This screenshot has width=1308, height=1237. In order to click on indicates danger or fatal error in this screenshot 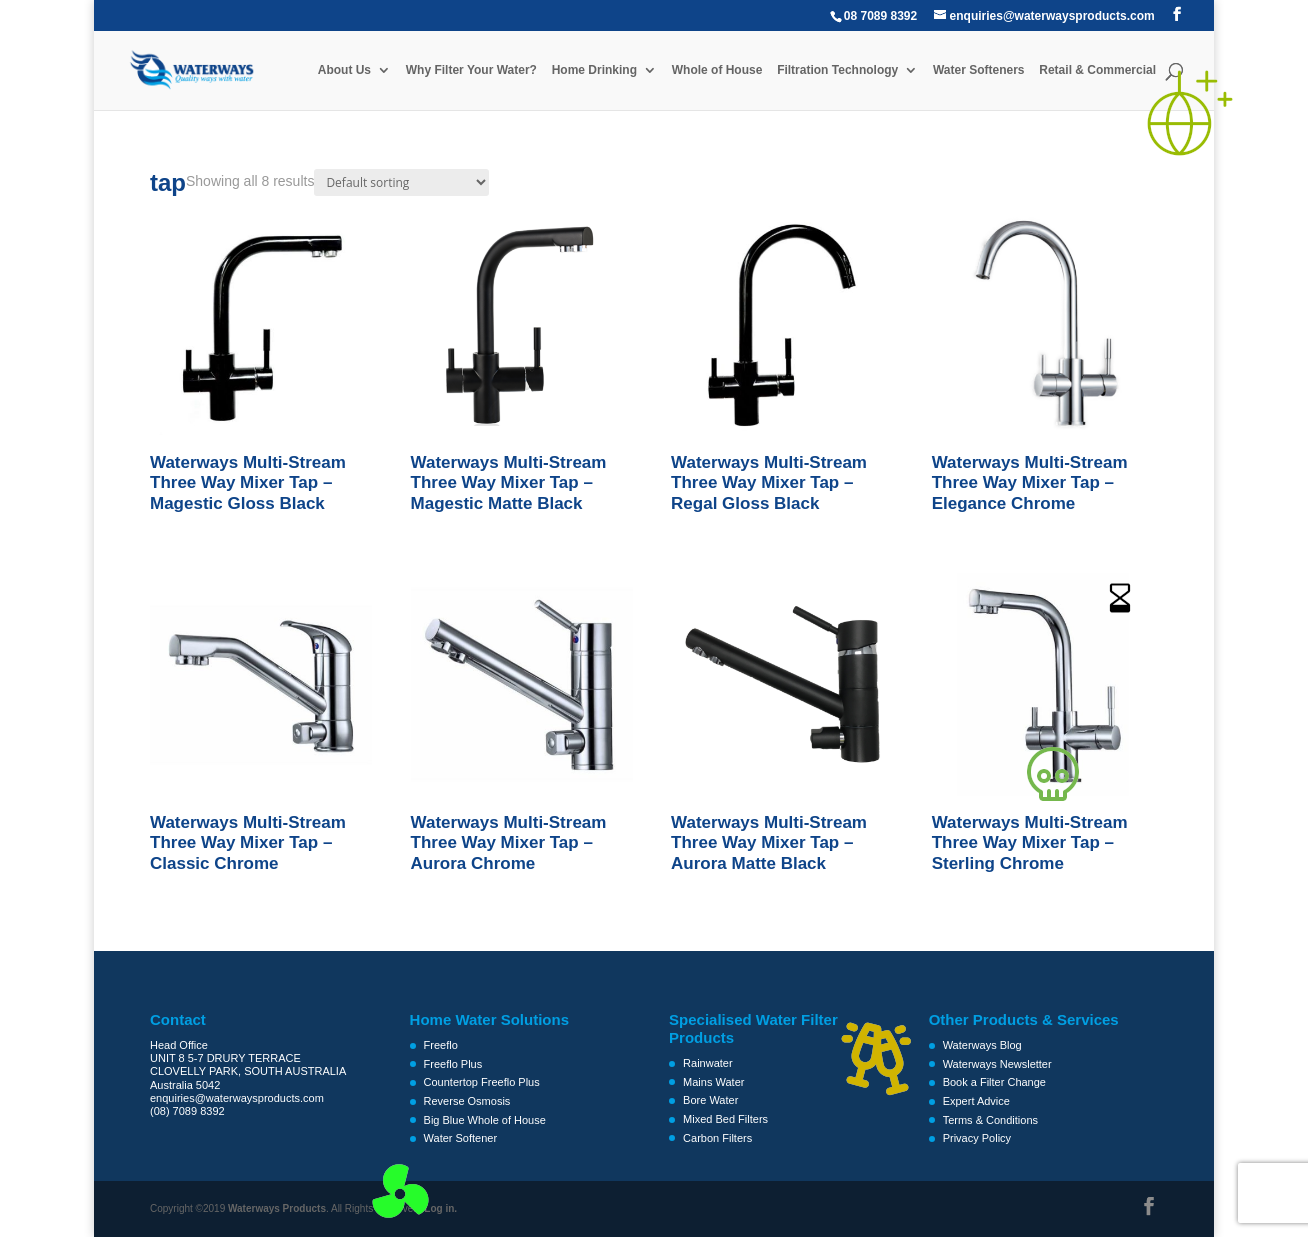, I will do `click(1053, 775)`.